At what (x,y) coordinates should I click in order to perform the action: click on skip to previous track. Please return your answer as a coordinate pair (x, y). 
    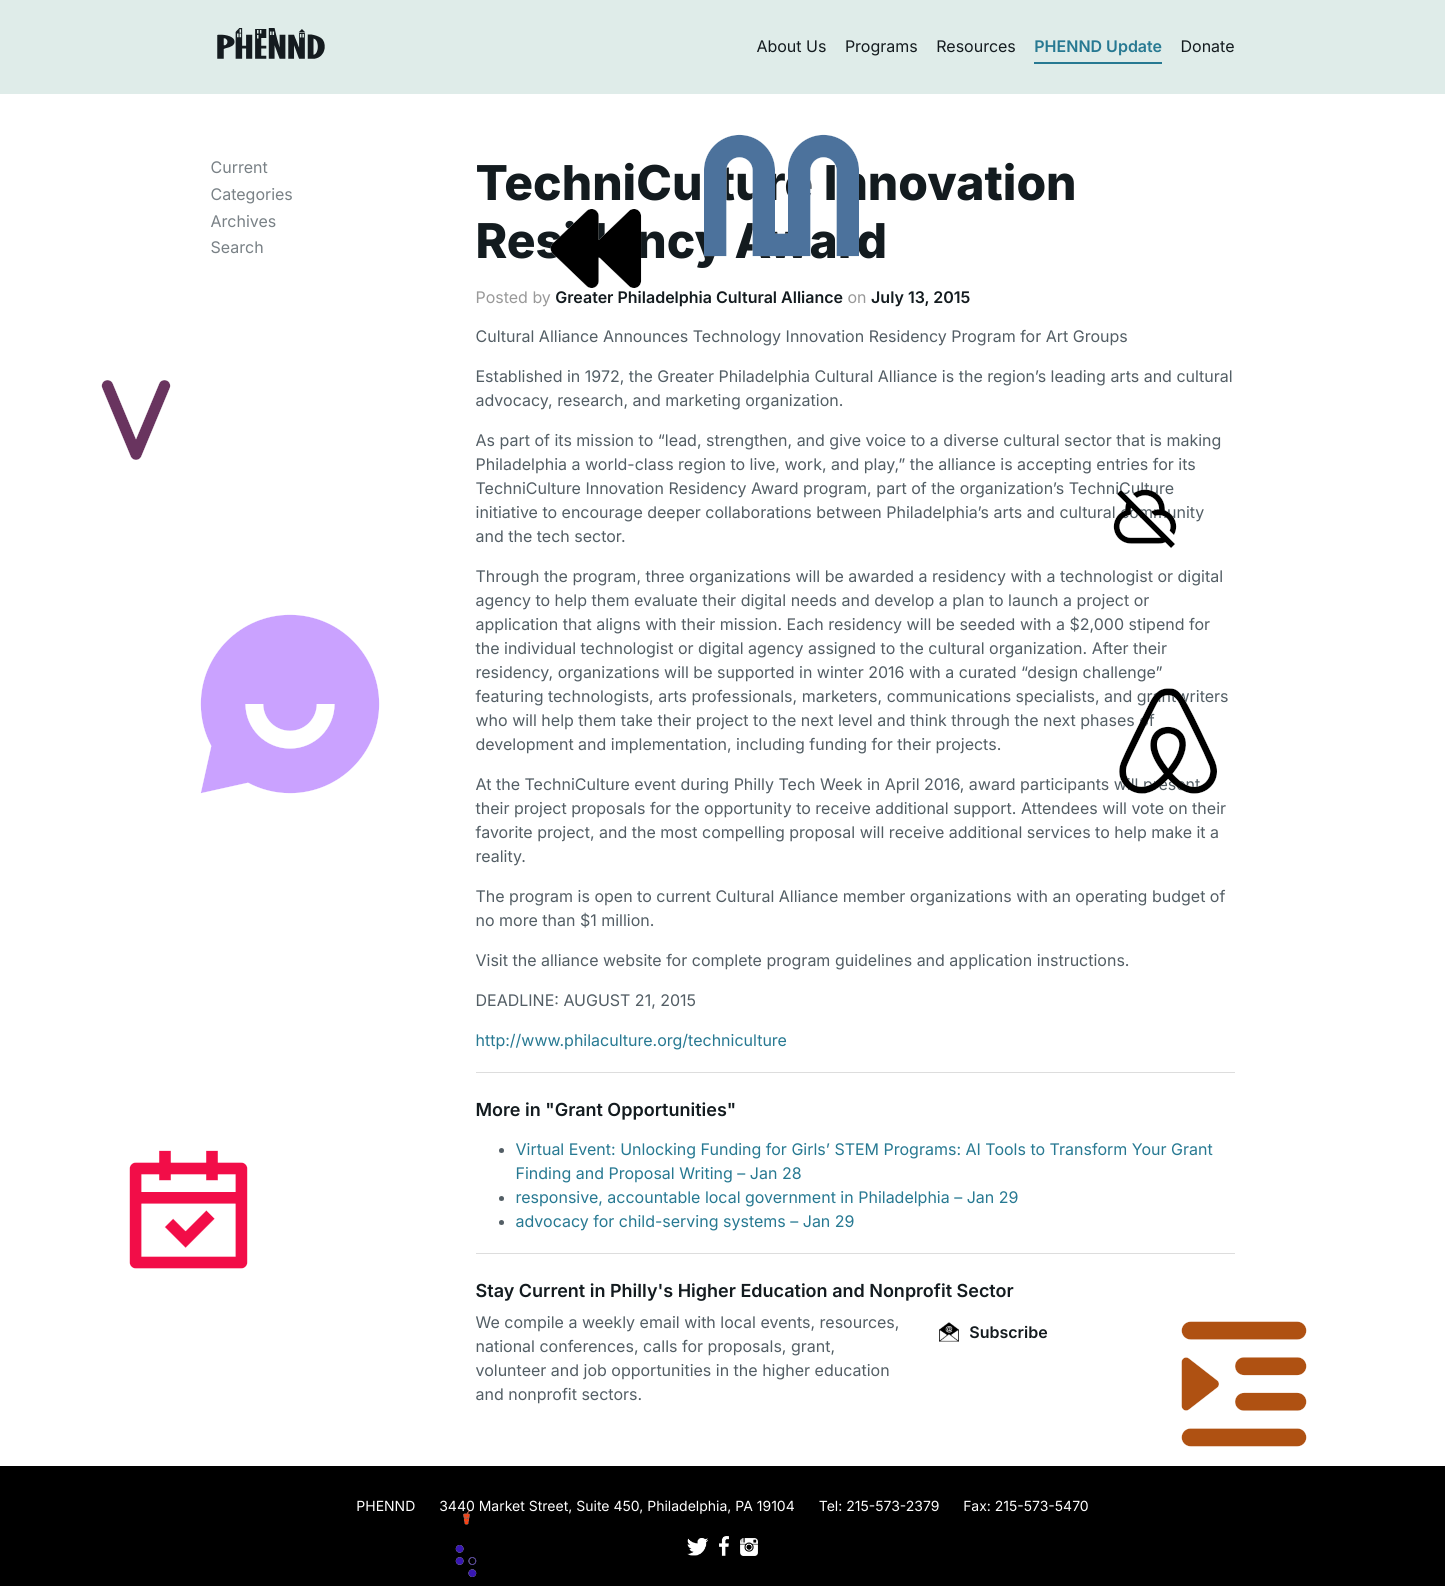
    Looking at the image, I should click on (601, 248).